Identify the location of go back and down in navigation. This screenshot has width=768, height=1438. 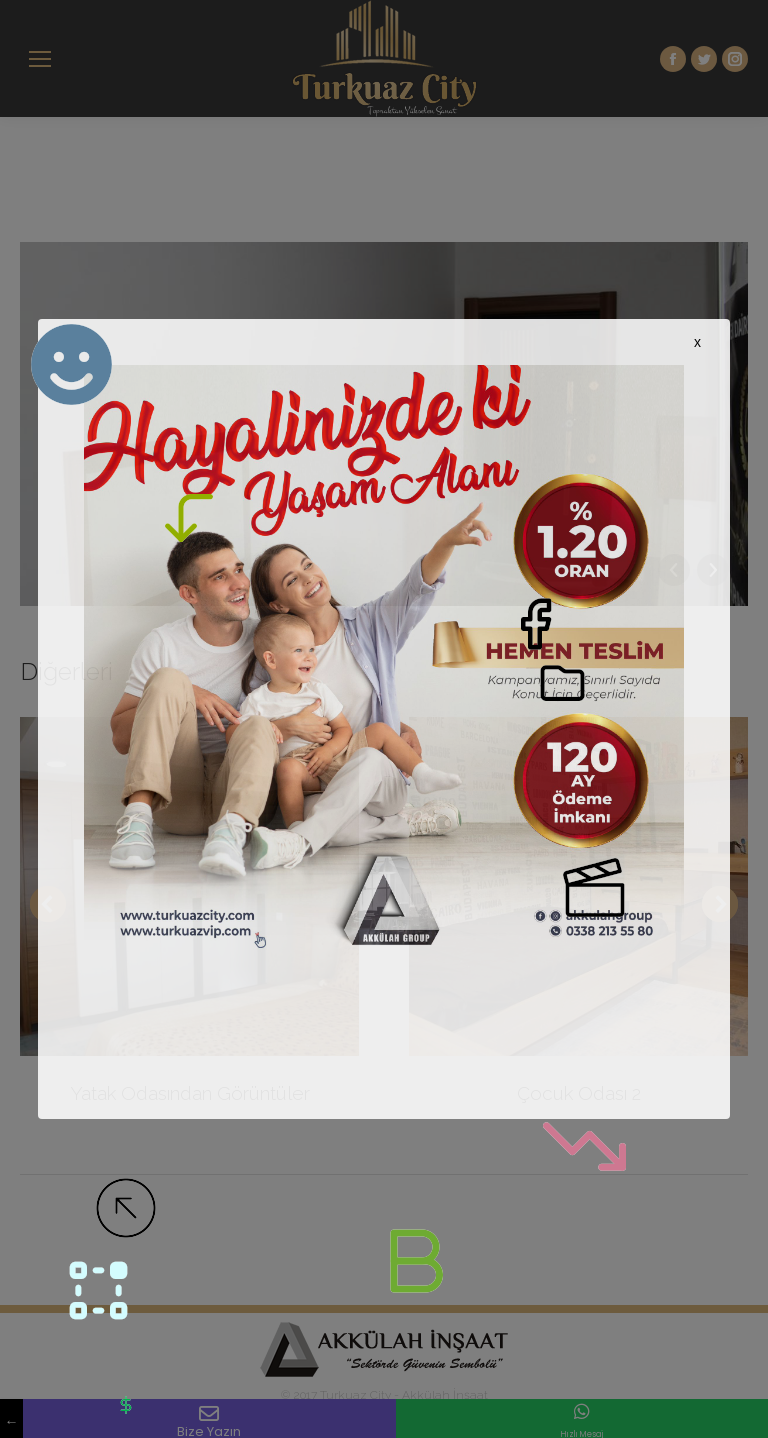
(189, 518).